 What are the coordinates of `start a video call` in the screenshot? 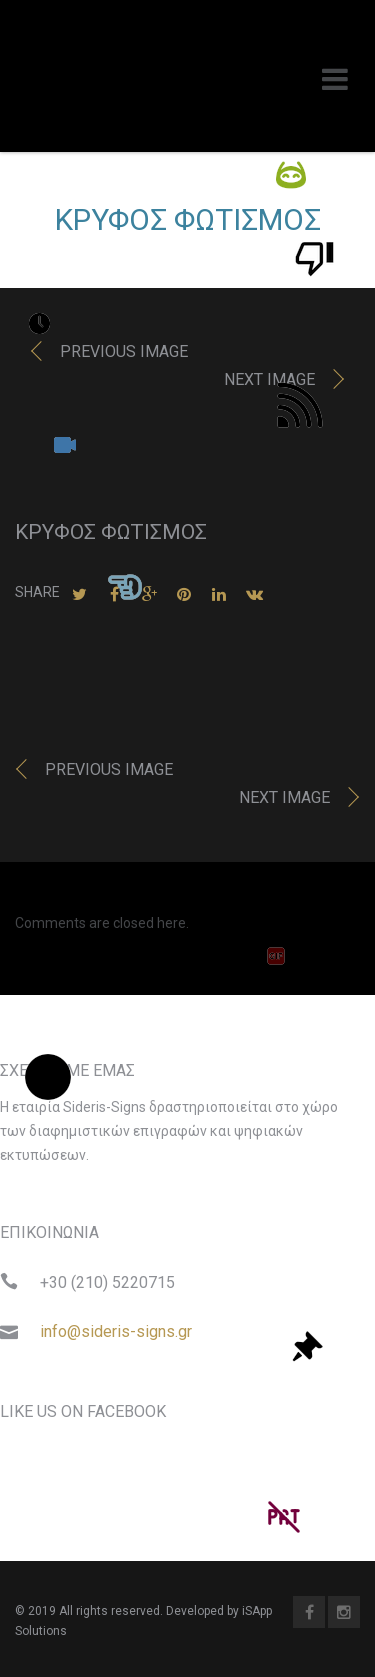 It's located at (65, 445).